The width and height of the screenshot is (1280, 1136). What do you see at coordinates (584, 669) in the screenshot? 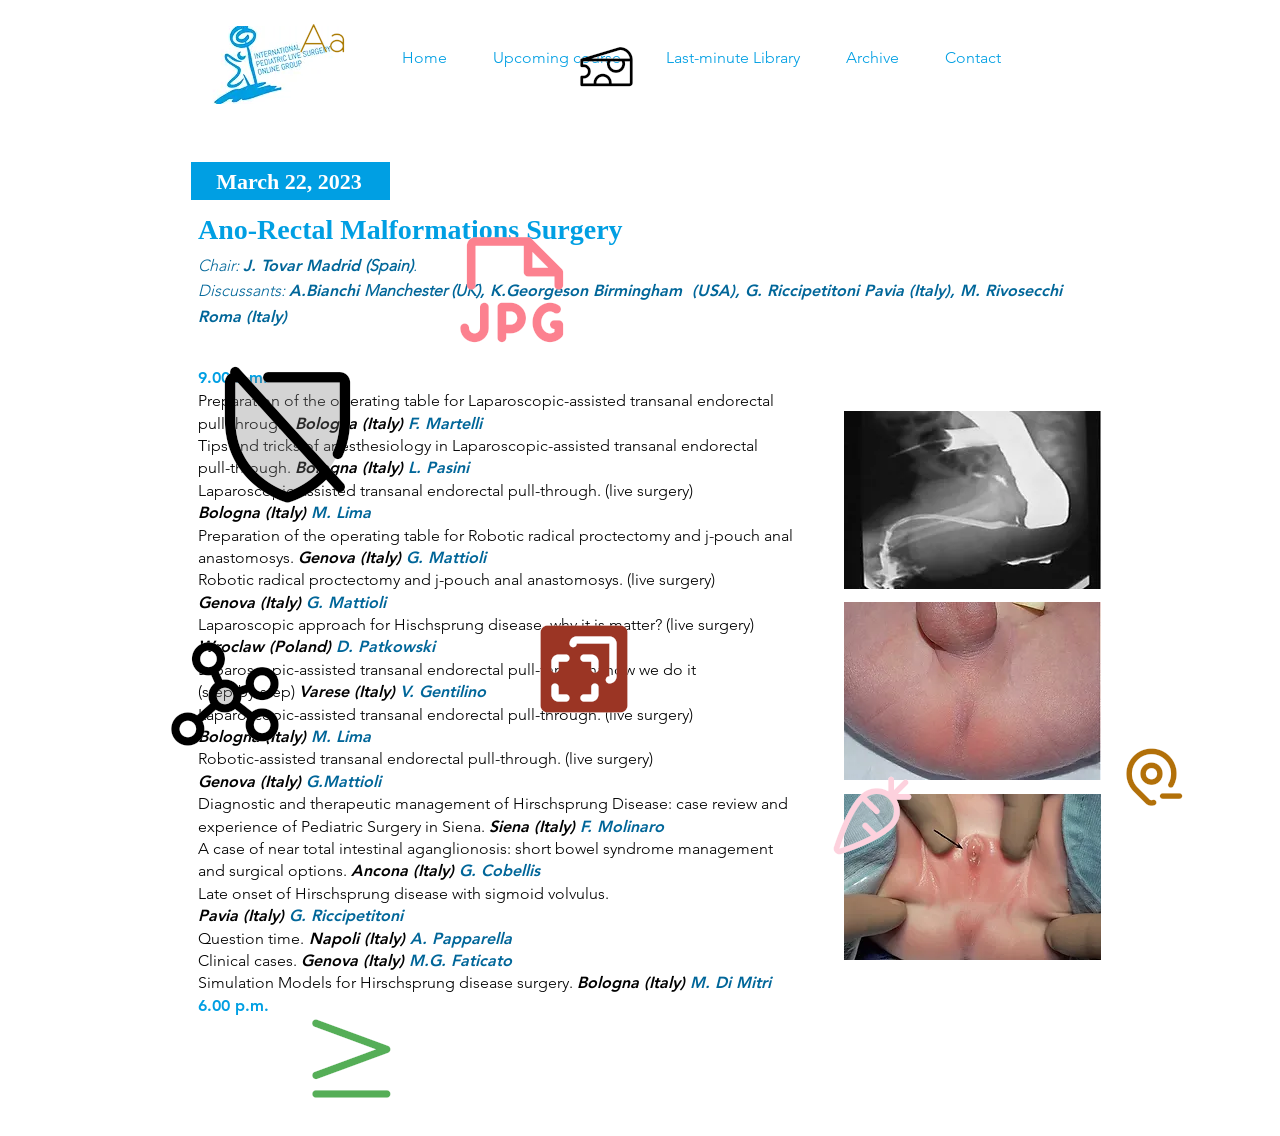
I see `bring selection to front layer` at bounding box center [584, 669].